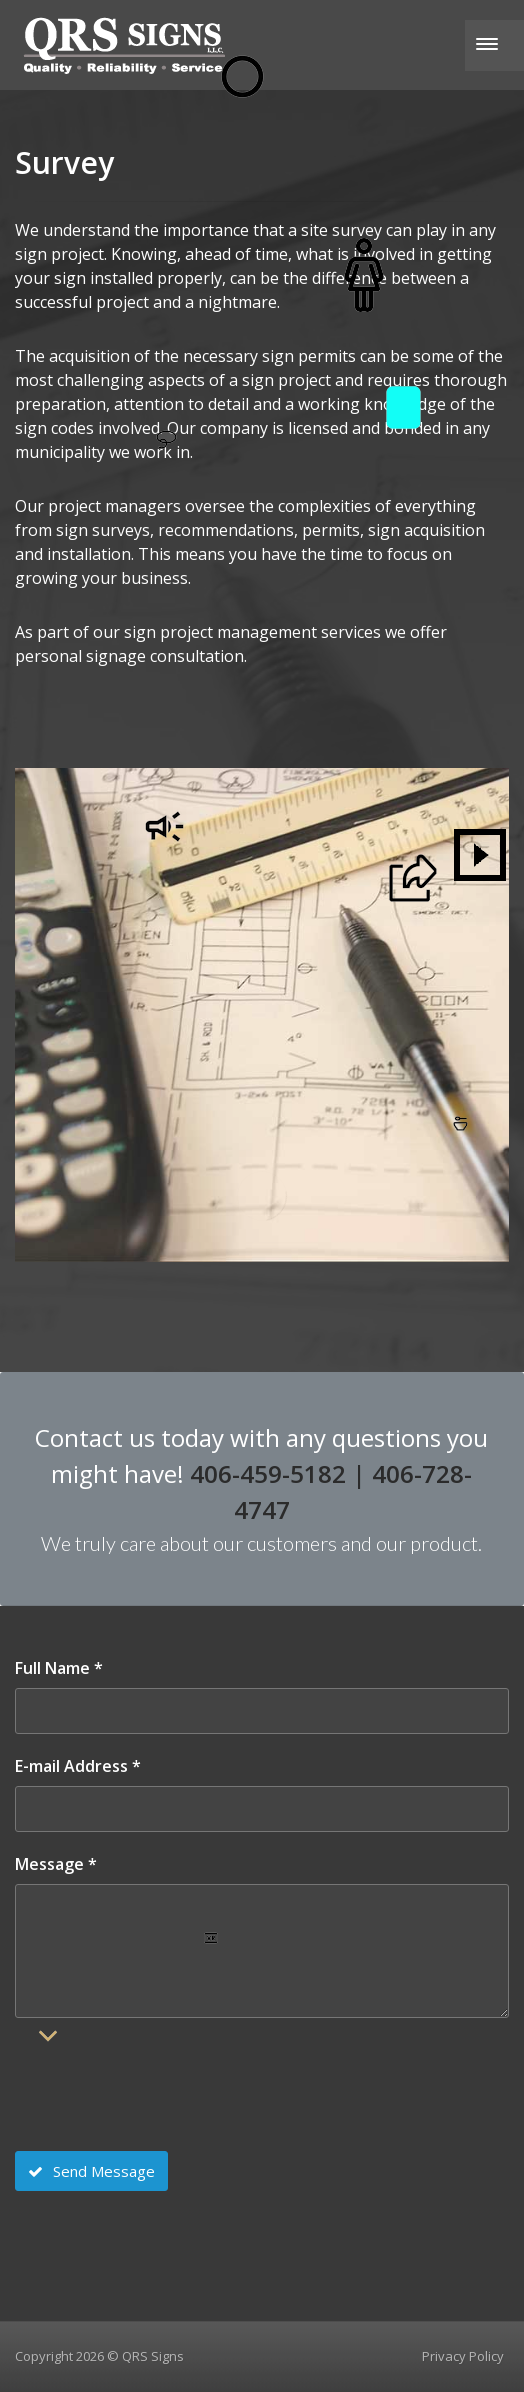 This screenshot has height=2392, width=524. I want to click on start a new campaign or announcement, so click(164, 826).